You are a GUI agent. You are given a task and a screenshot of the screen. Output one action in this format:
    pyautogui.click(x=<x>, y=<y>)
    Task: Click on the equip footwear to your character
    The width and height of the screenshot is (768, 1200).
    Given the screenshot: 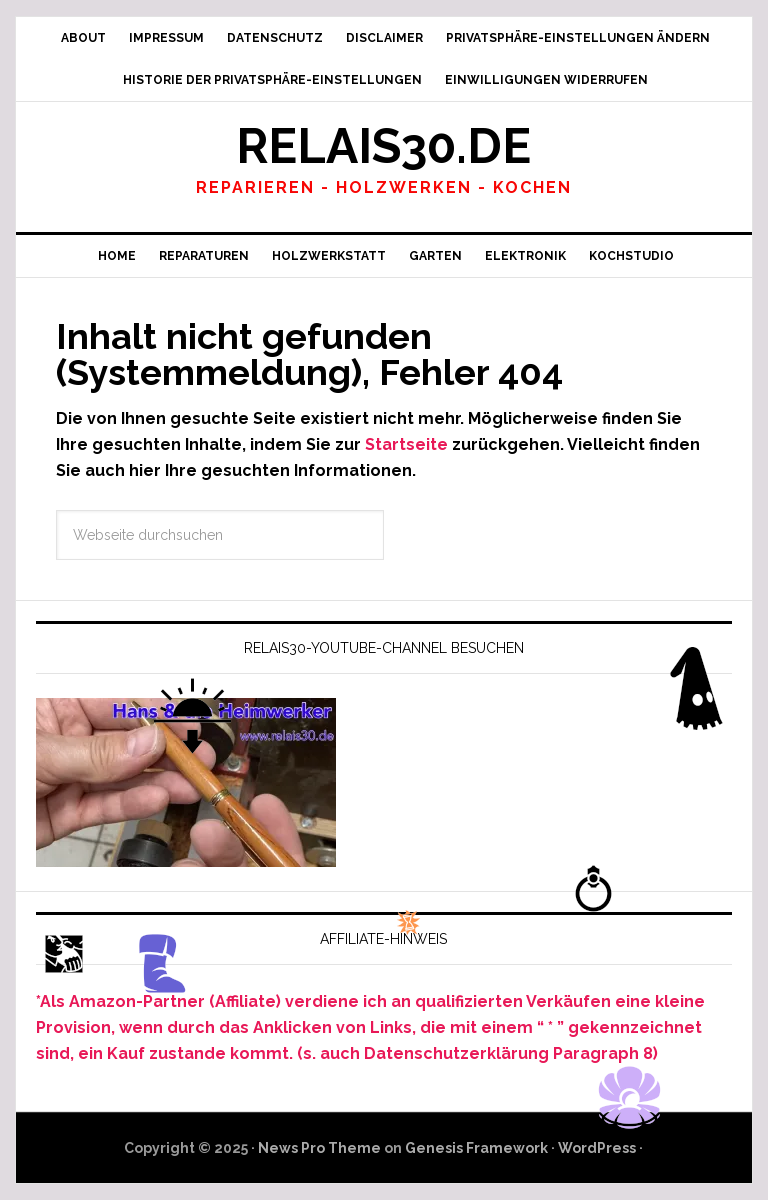 What is the action you would take?
    pyautogui.click(x=158, y=963)
    